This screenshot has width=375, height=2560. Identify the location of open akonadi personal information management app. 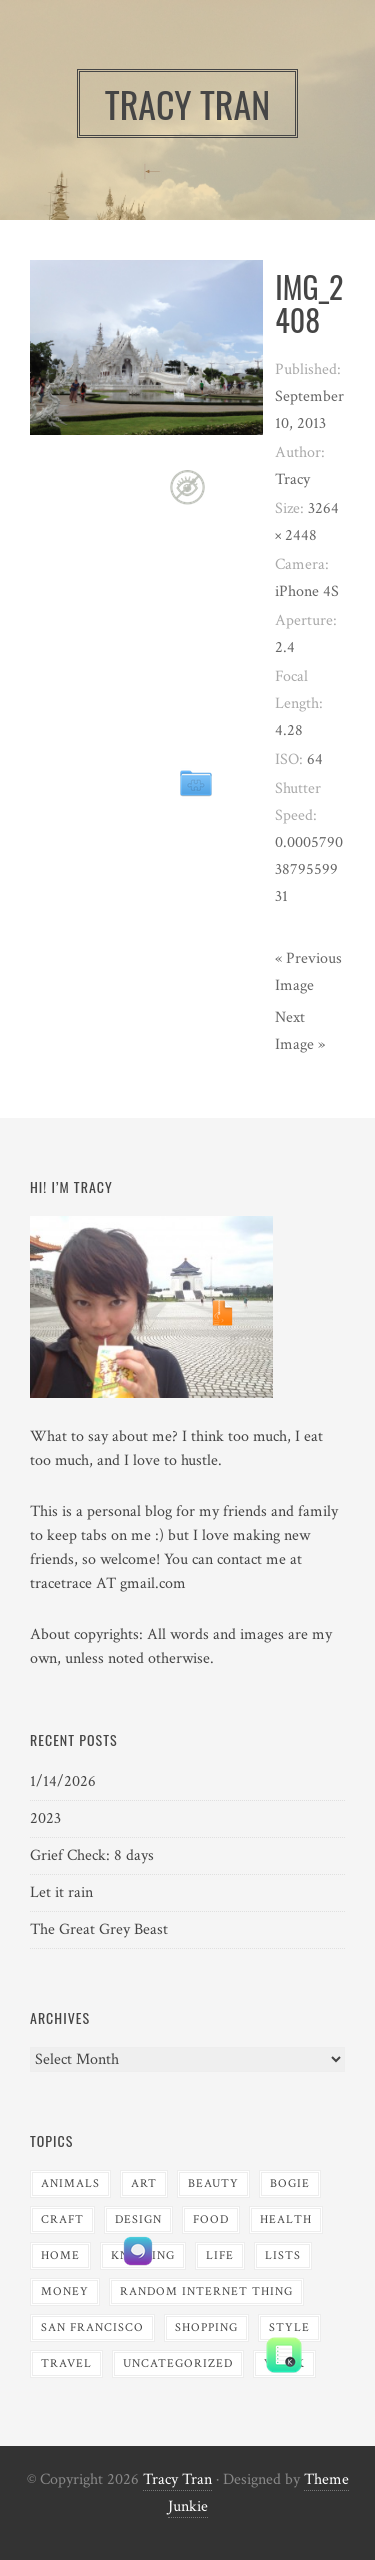
(138, 2251).